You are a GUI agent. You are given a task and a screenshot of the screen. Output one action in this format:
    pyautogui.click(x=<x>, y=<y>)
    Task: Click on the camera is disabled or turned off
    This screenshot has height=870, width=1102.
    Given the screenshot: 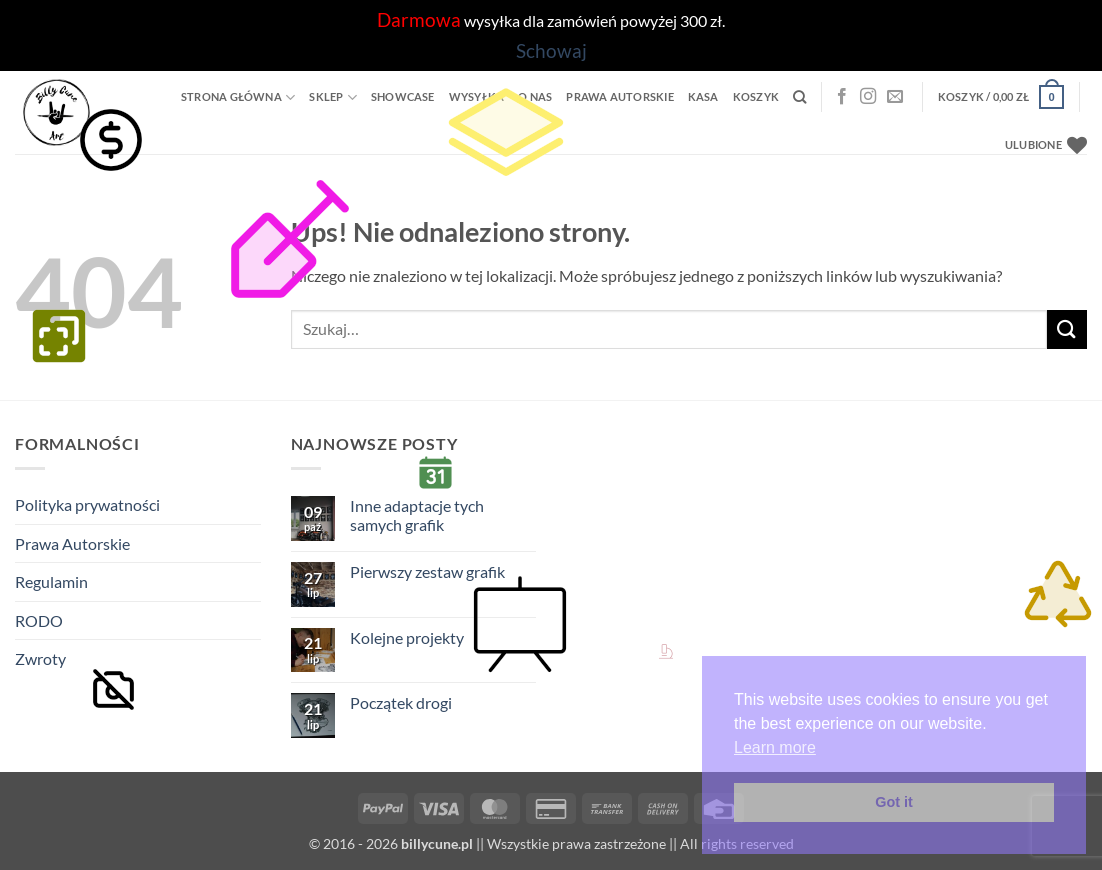 What is the action you would take?
    pyautogui.click(x=113, y=689)
    